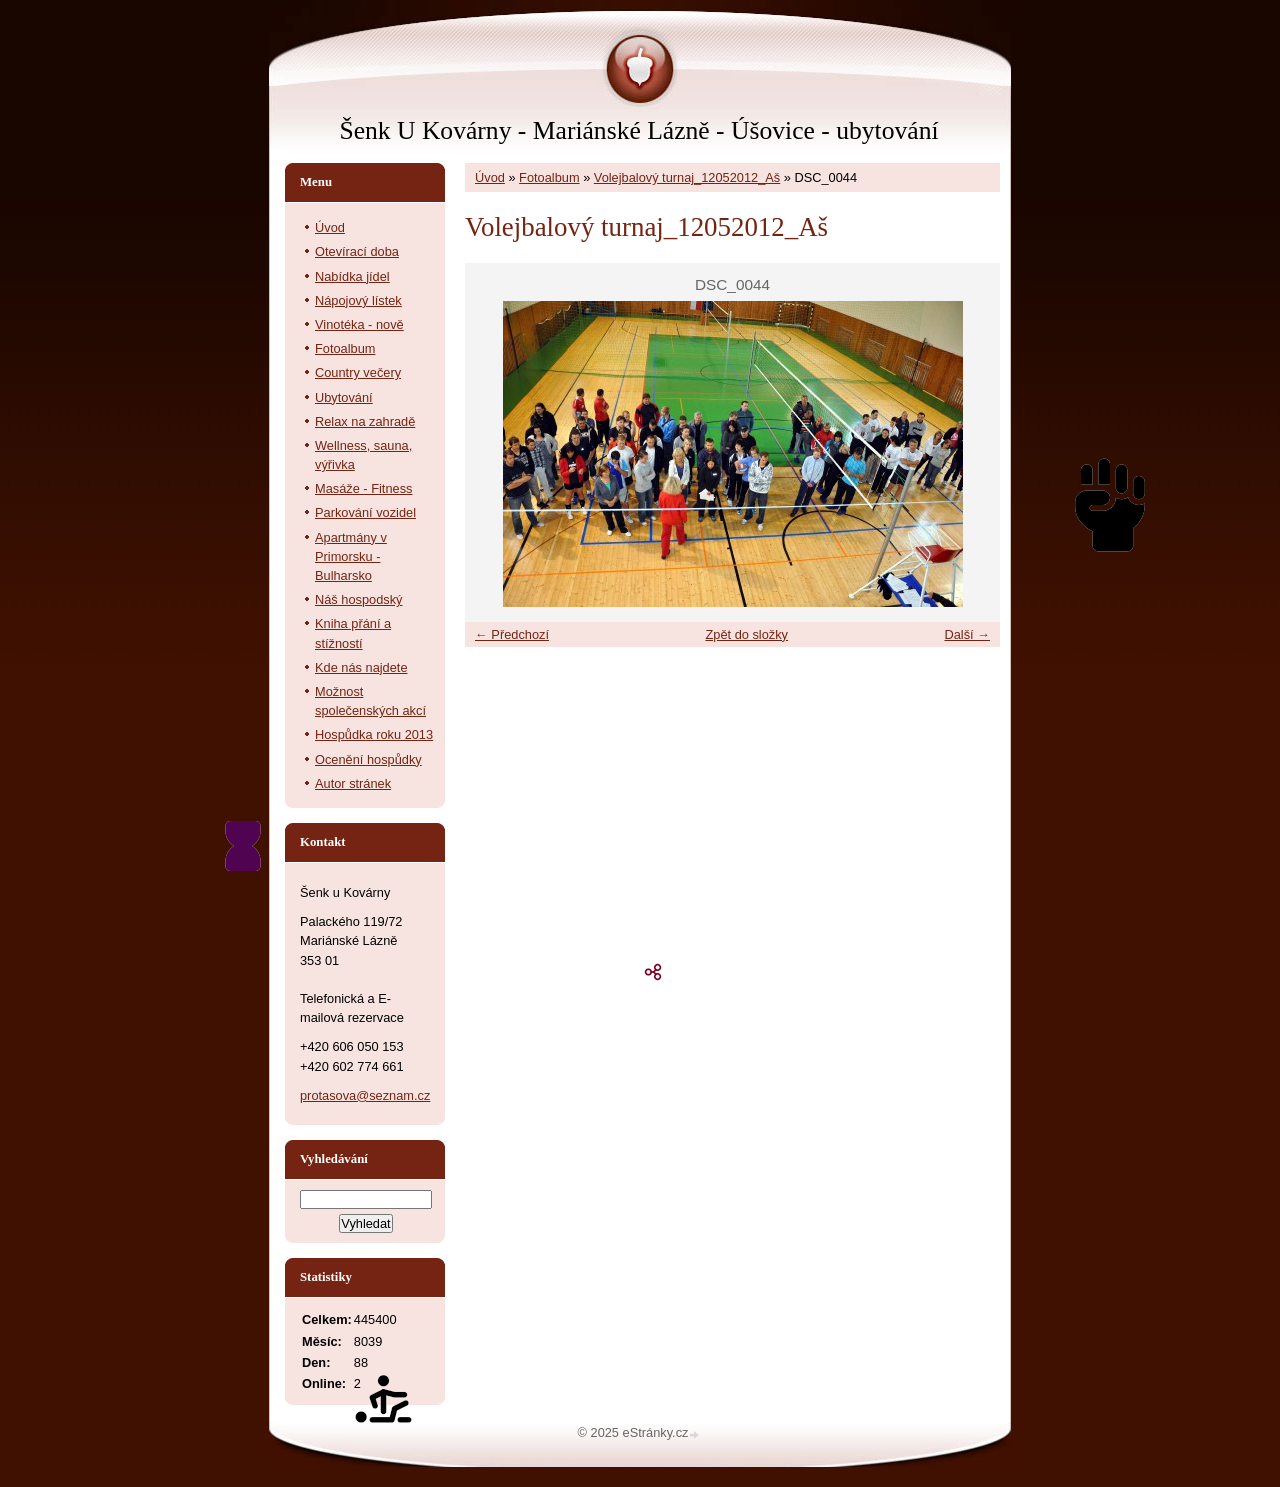 This screenshot has width=1280, height=1487. What do you see at coordinates (1110, 505) in the screenshot?
I see `indicates solidarity or support` at bounding box center [1110, 505].